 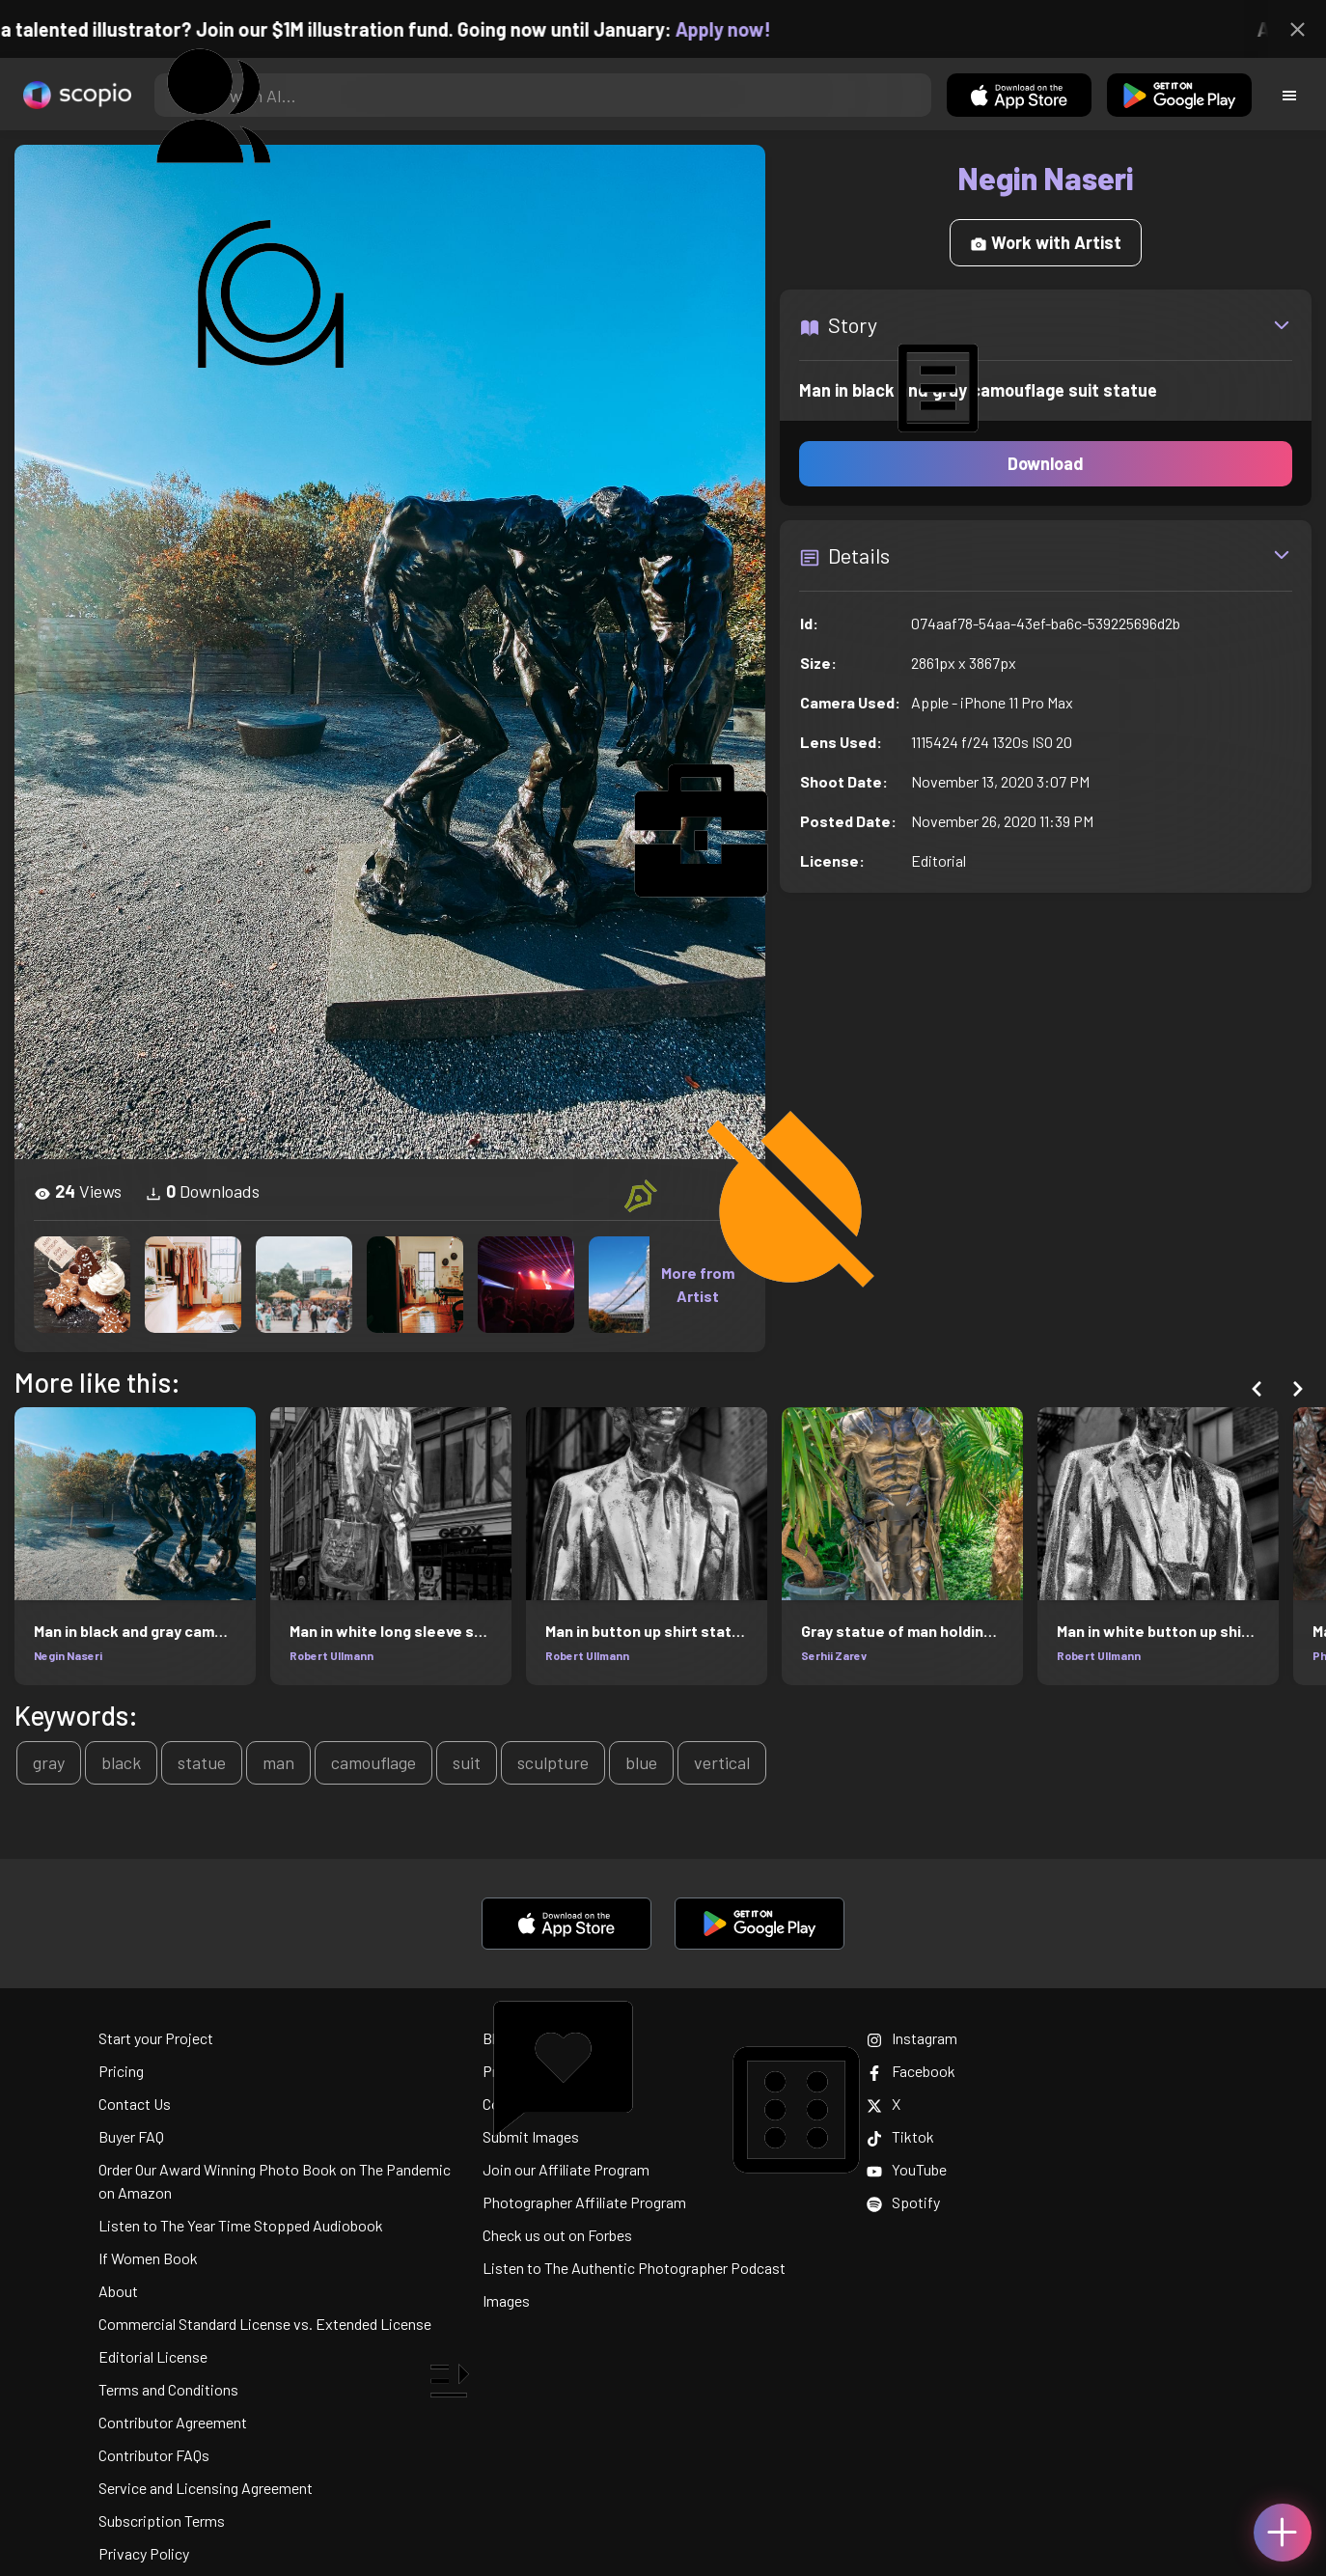 What do you see at coordinates (210, 108) in the screenshot?
I see `view group members` at bounding box center [210, 108].